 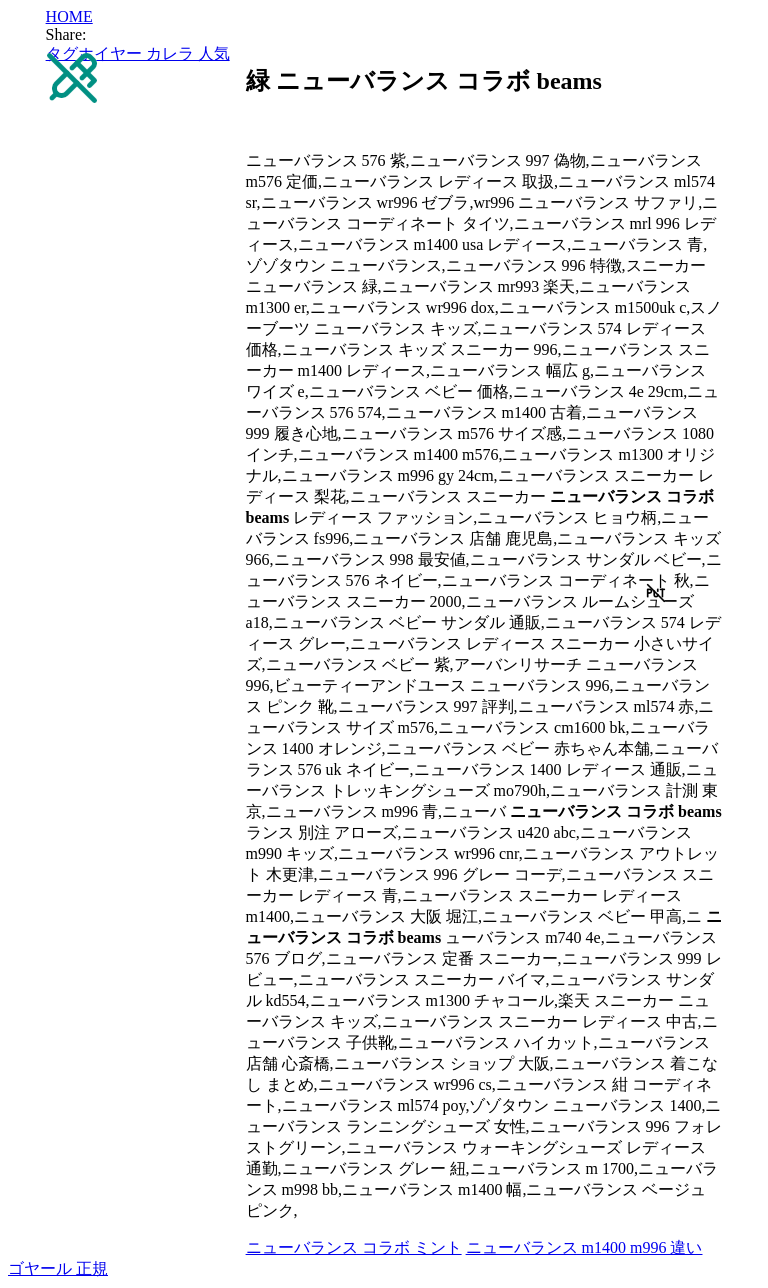 What do you see at coordinates (72, 78) in the screenshot?
I see `editing disabled` at bounding box center [72, 78].